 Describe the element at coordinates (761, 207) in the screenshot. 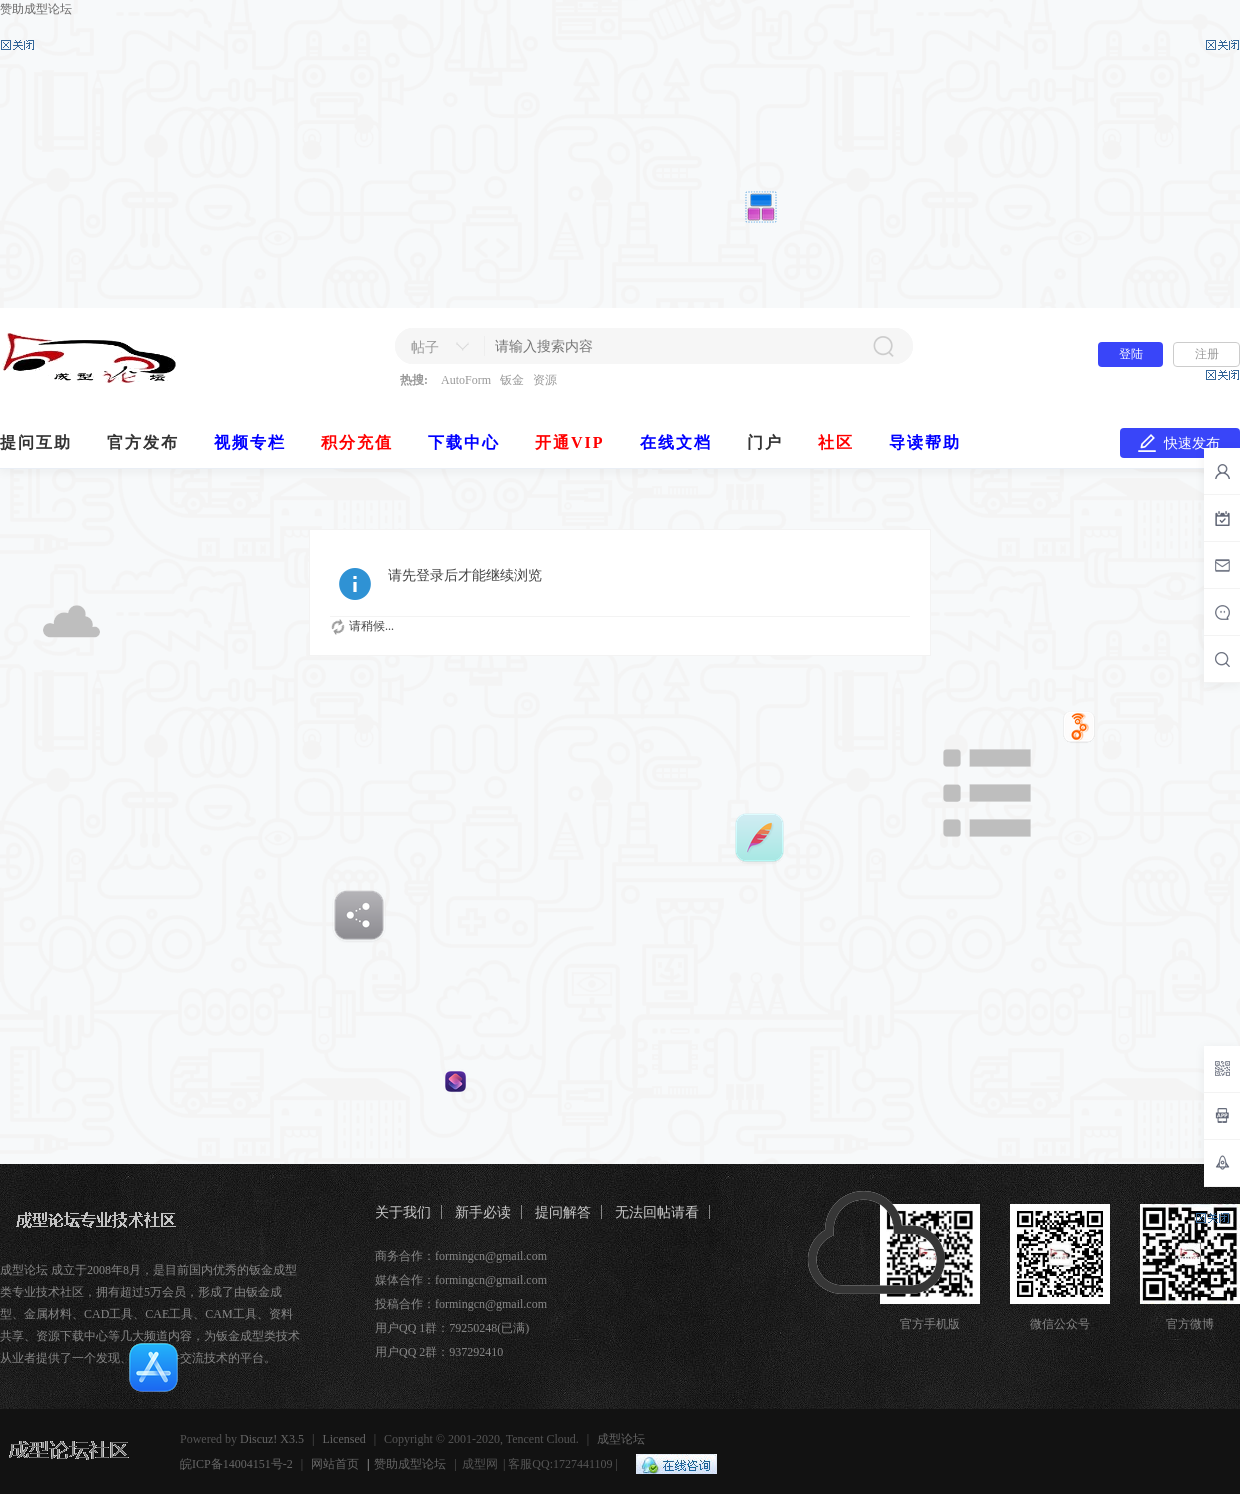

I see `select all items in the current view` at that location.